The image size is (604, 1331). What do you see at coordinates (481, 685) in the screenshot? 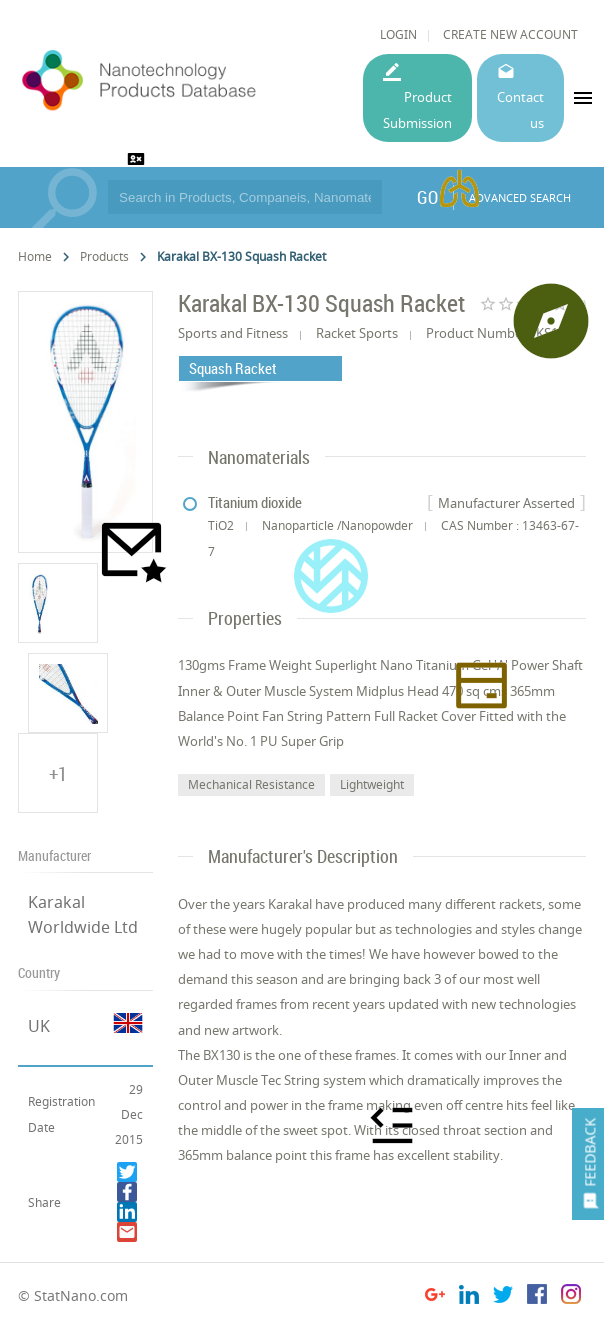
I see `manage payment methods` at bounding box center [481, 685].